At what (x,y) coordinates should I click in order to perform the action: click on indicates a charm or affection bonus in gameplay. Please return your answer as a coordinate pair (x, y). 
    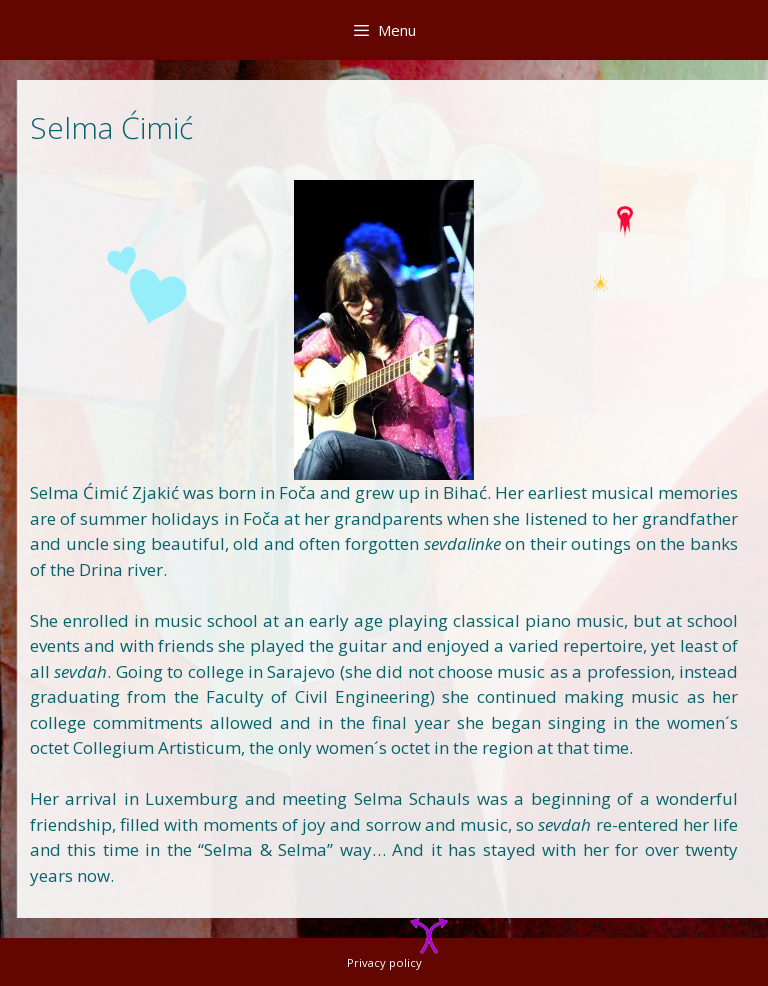
    Looking at the image, I should click on (147, 286).